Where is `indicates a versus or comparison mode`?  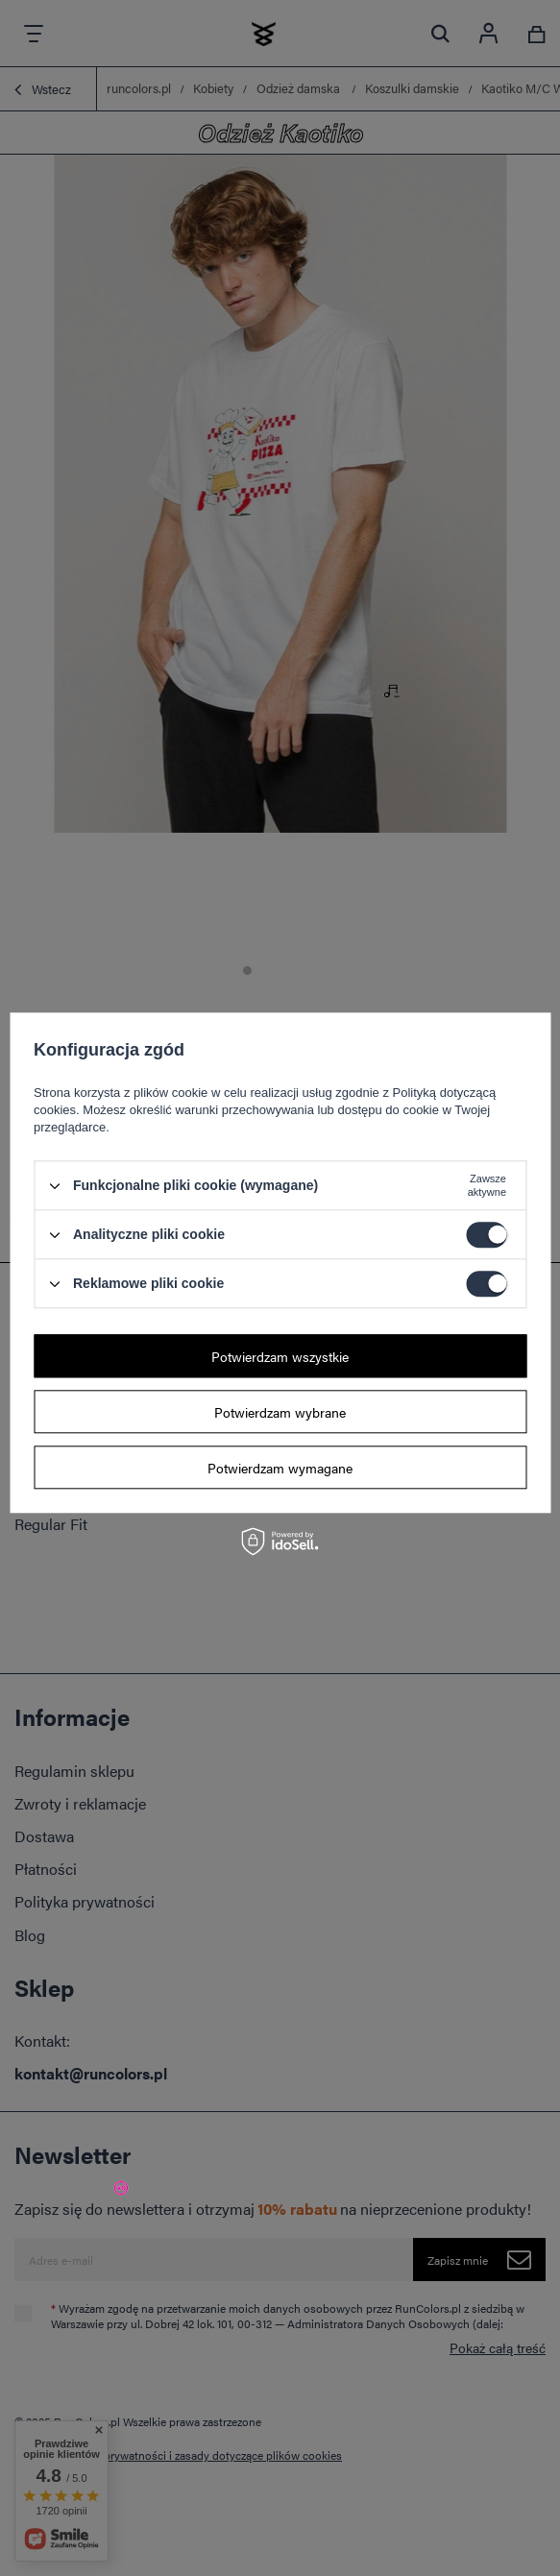 indicates a versus or comparison mode is located at coordinates (121, 2188).